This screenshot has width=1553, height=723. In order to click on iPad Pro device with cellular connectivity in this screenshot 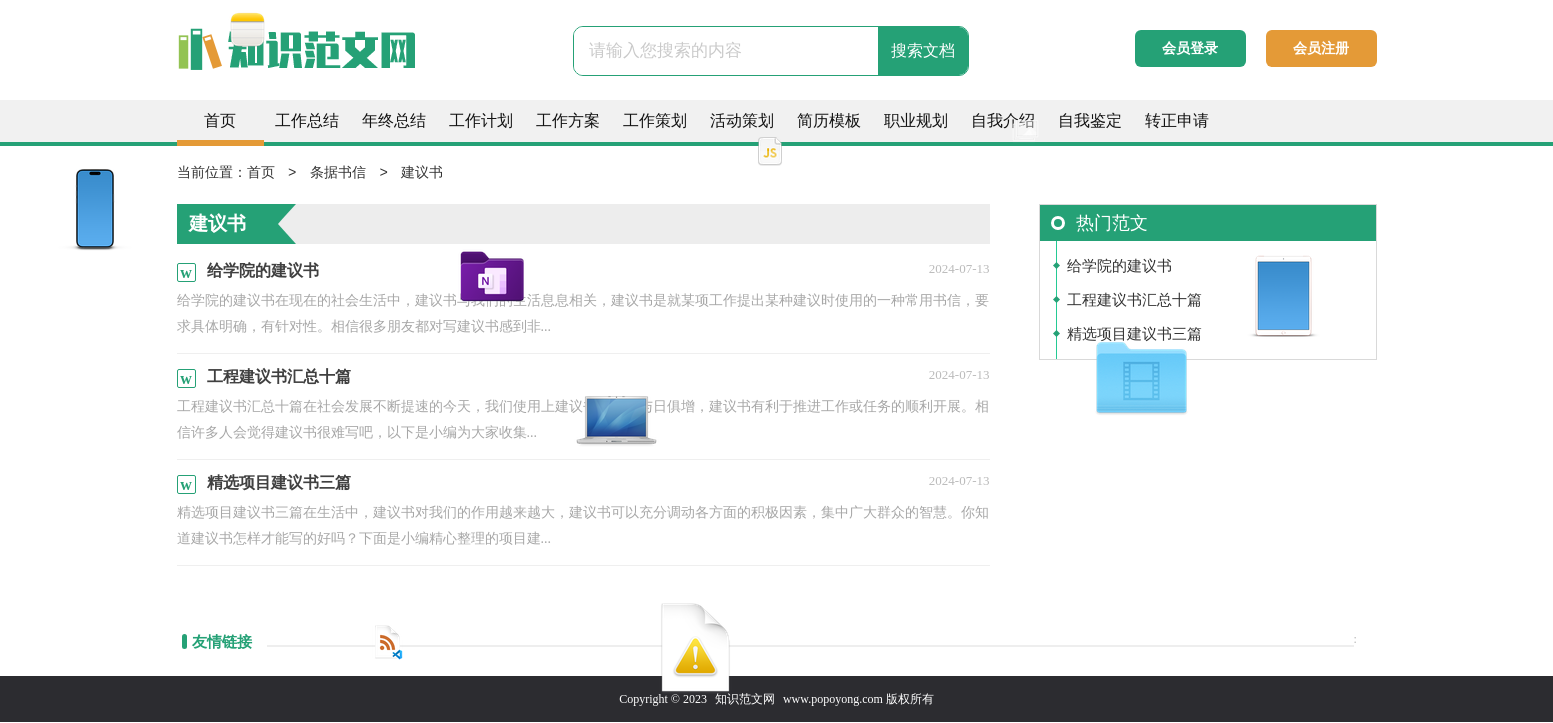, I will do `click(1283, 296)`.